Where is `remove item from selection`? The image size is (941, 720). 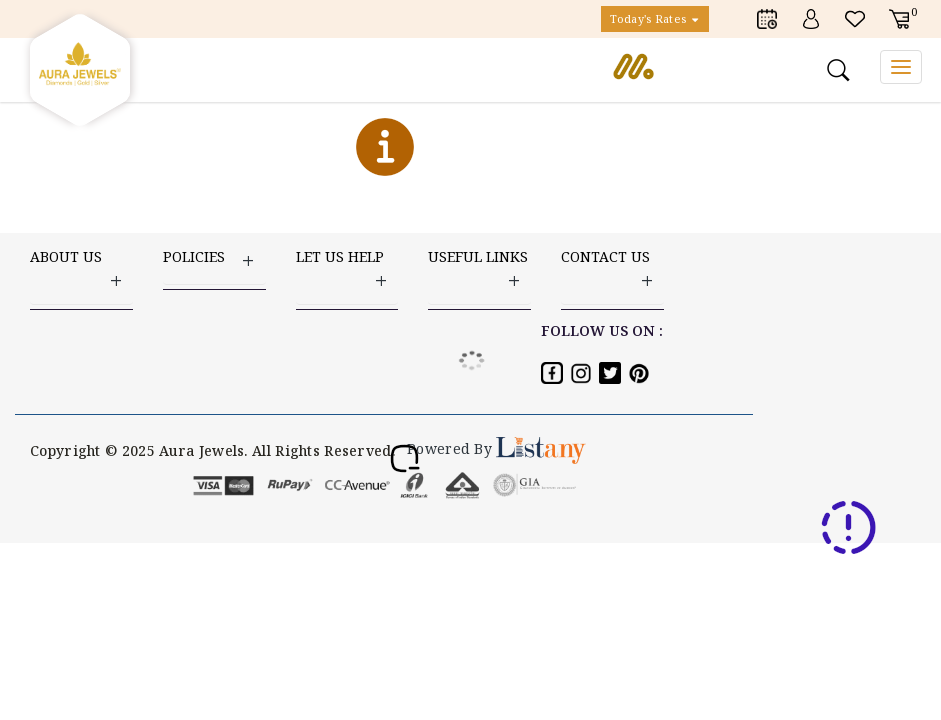
remove item from selection is located at coordinates (404, 458).